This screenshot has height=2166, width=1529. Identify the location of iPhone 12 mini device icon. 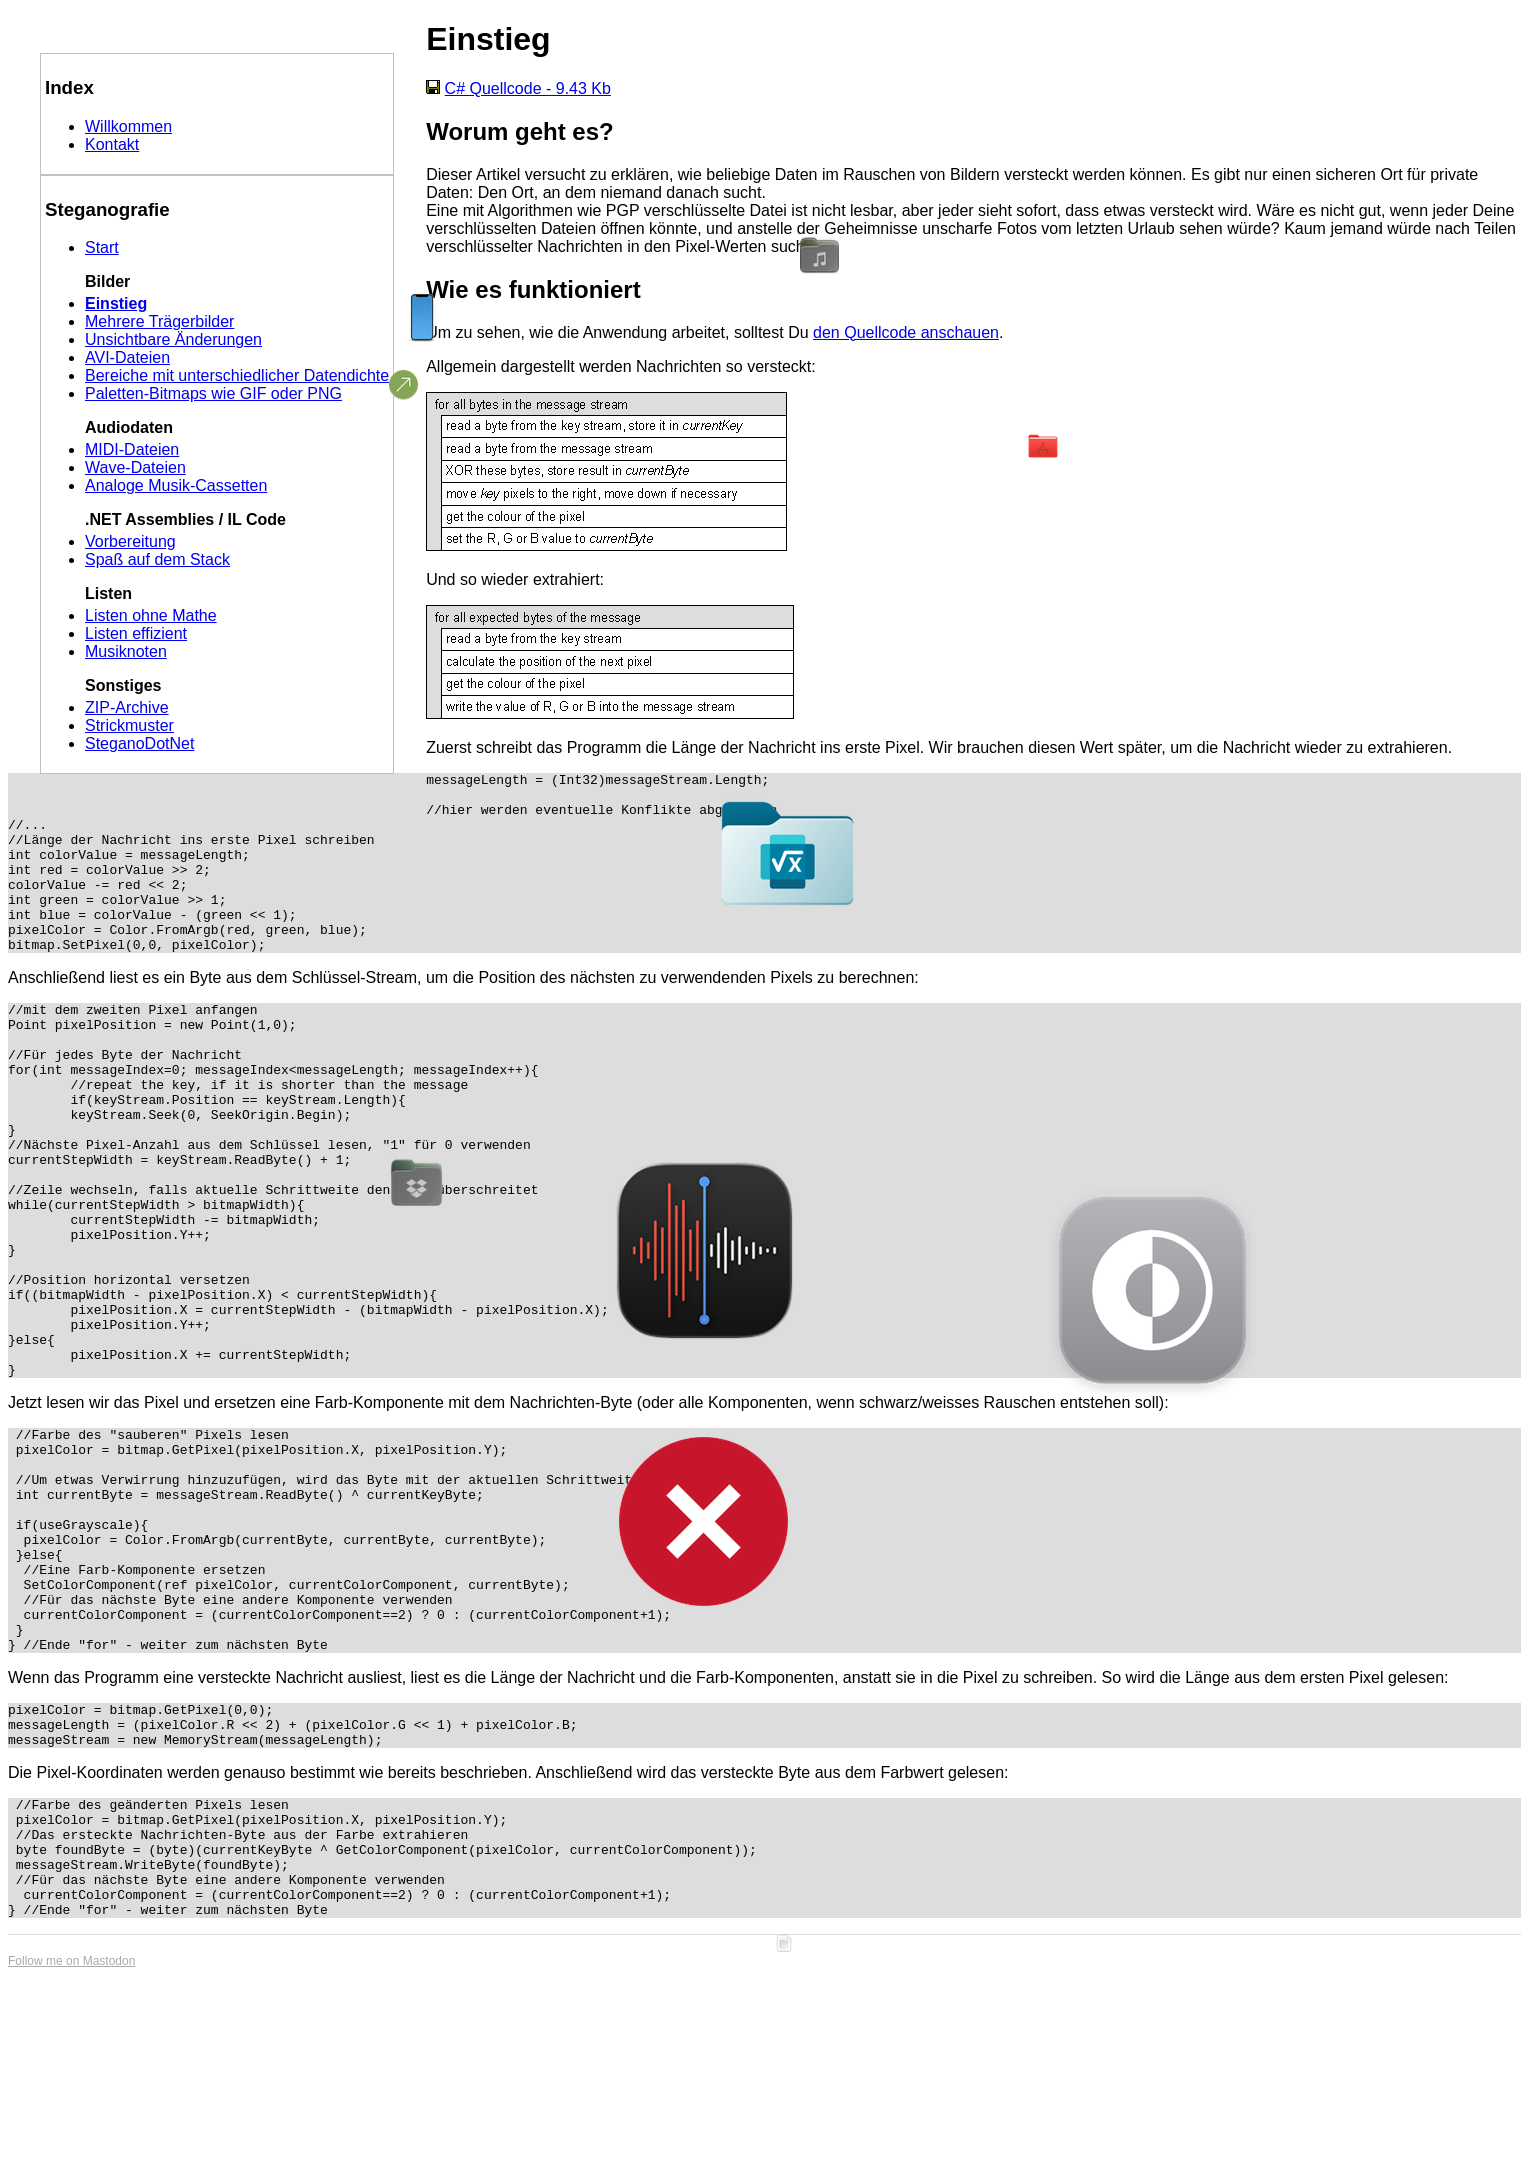
(422, 318).